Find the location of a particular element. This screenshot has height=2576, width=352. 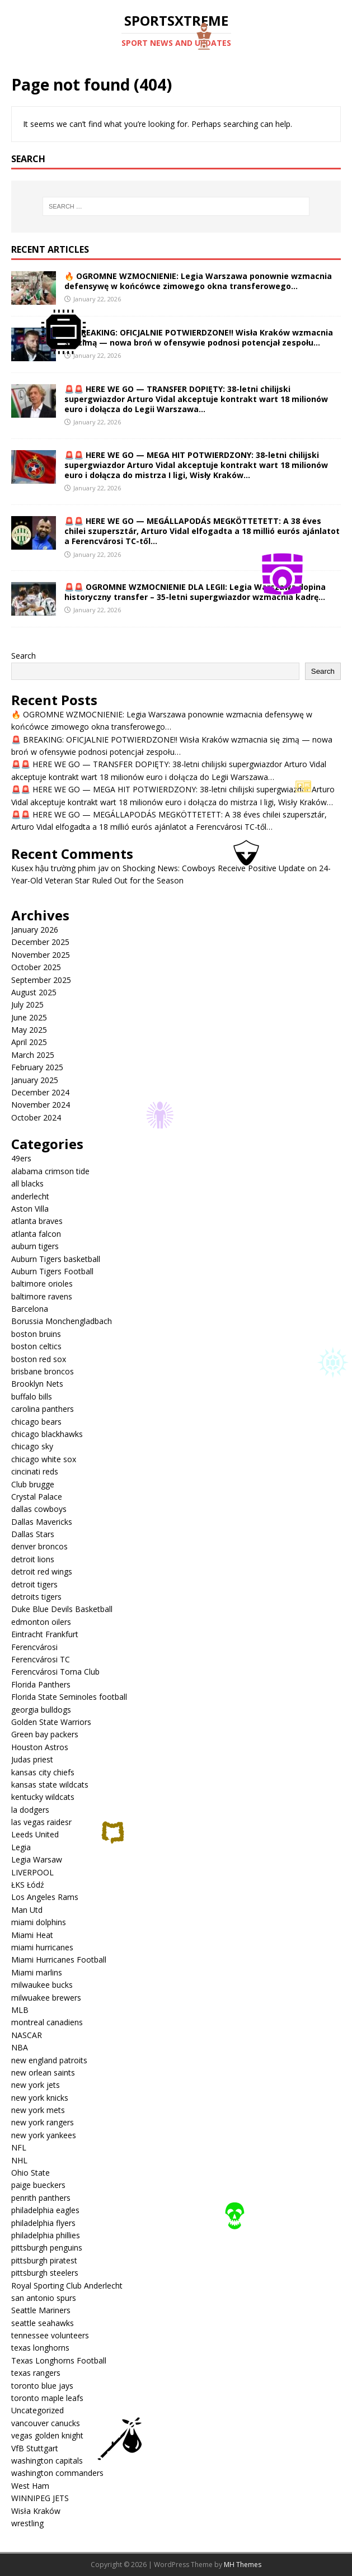

view your profile or identification details is located at coordinates (303, 786).